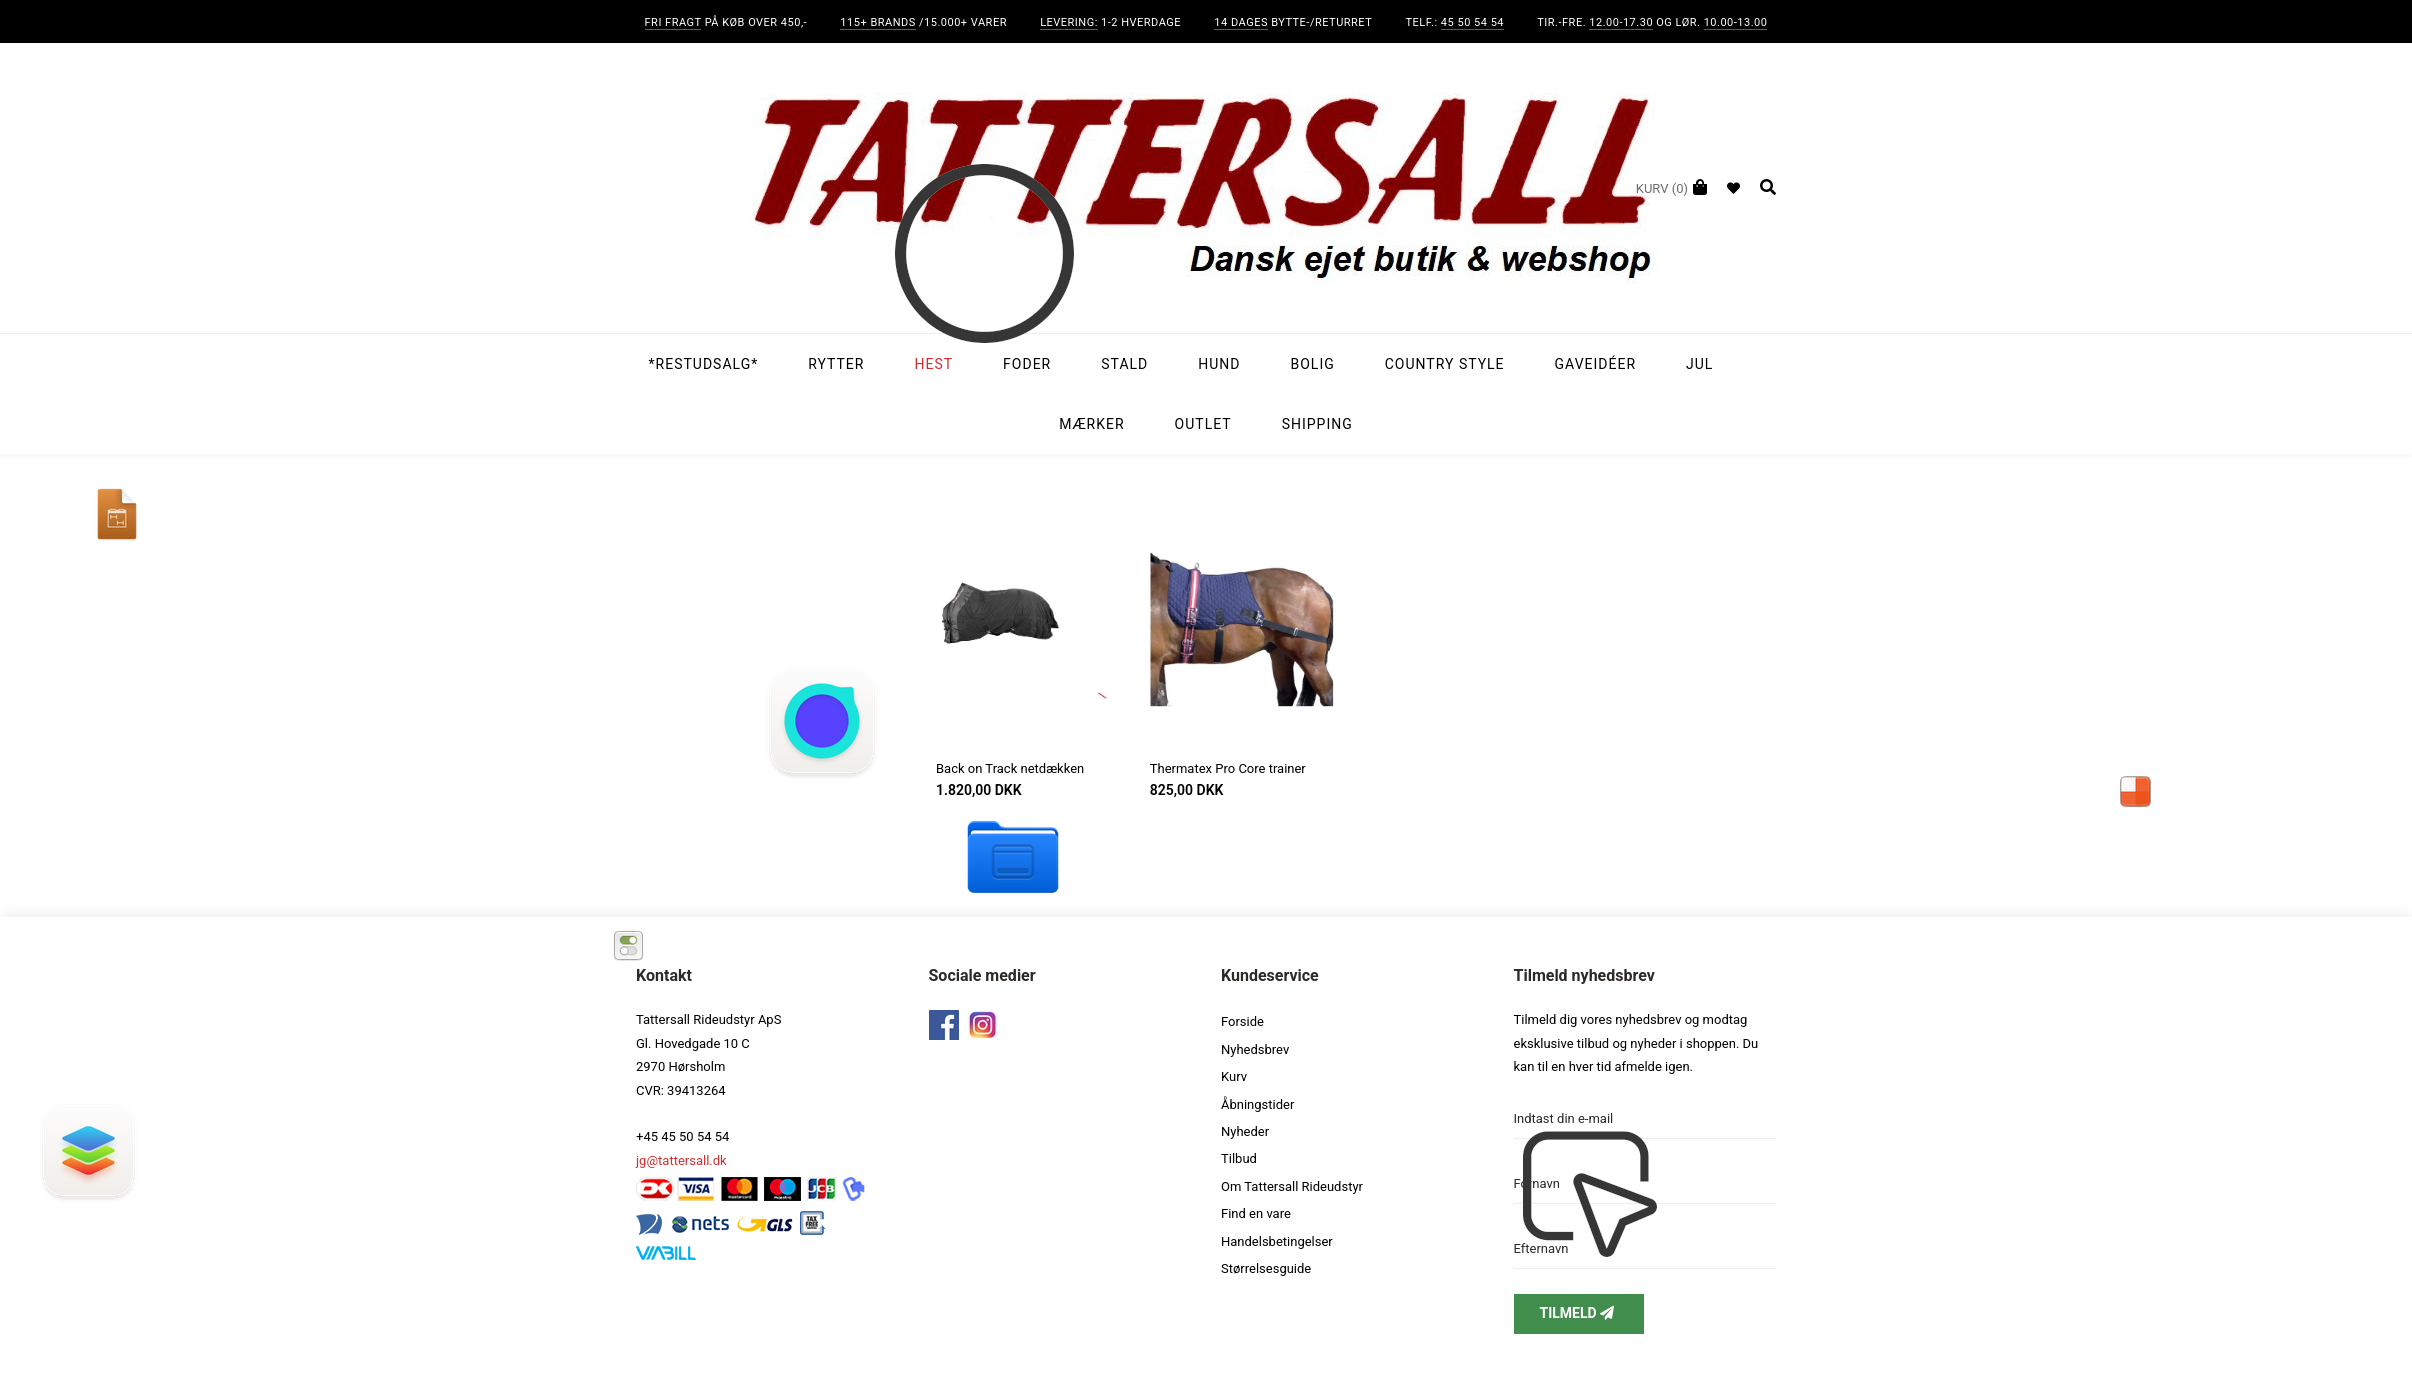  I want to click on open onlyoffice document suite, so click(88, 1150).